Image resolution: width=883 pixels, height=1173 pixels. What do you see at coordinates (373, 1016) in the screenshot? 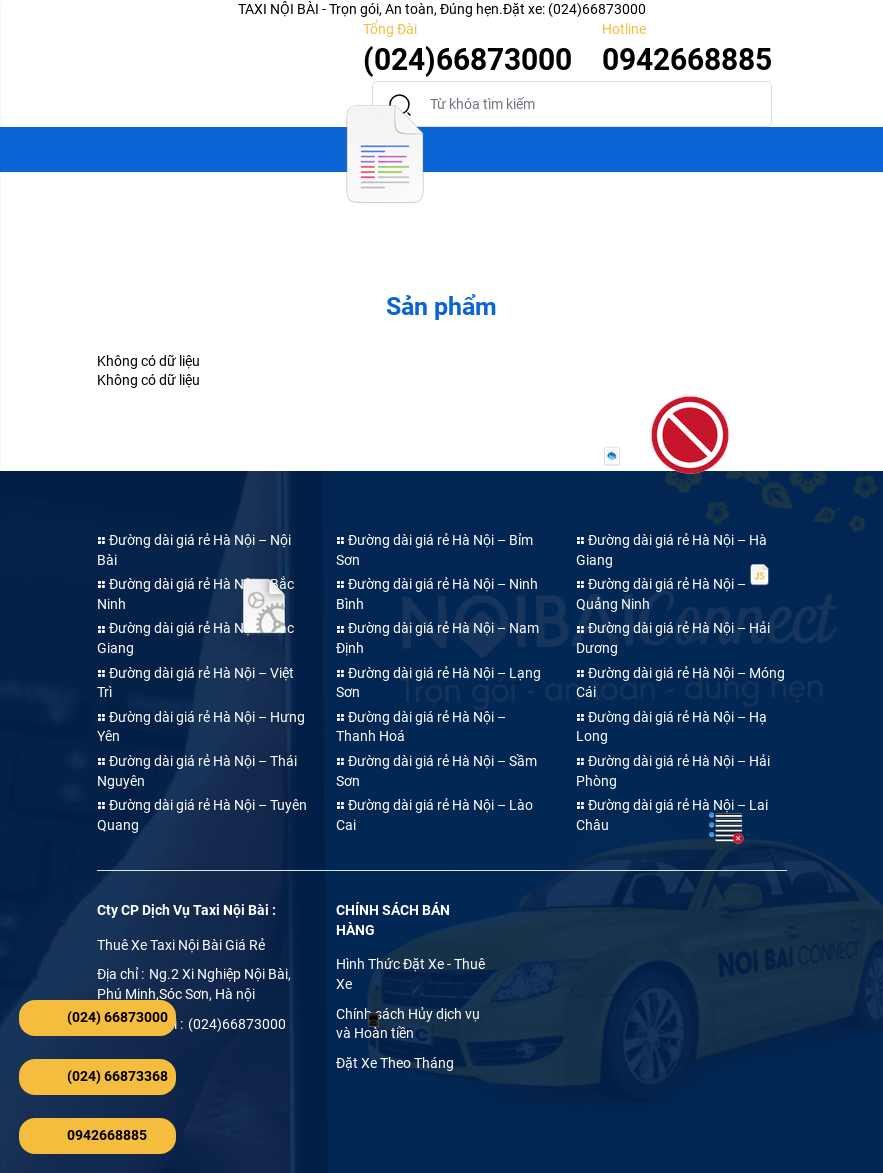
I see `iPod nano device connected` at bounding box center [373, 1016].